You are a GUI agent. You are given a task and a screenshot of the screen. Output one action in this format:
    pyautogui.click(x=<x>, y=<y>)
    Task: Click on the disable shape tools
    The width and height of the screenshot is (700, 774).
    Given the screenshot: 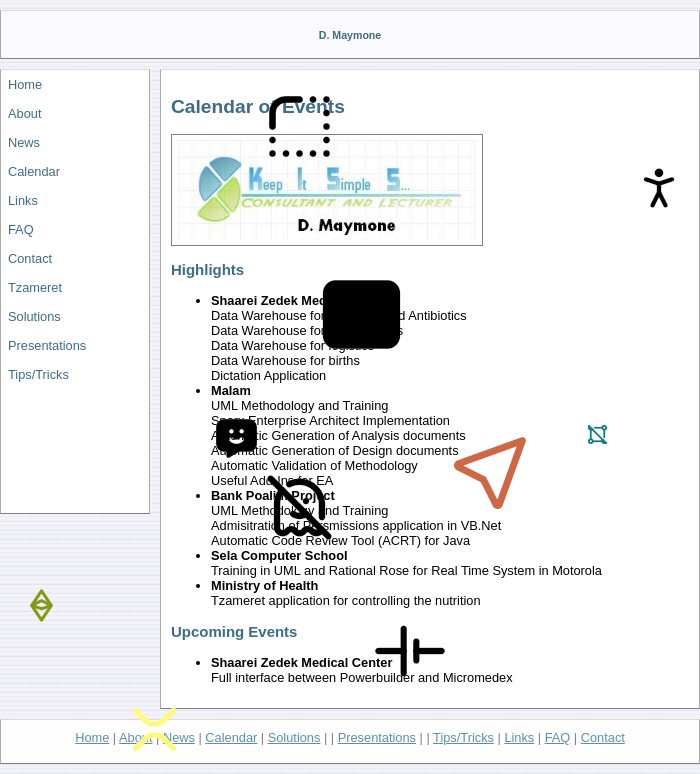 What is the action you would take?
    pyautogui.click(x=597, y=434)
    